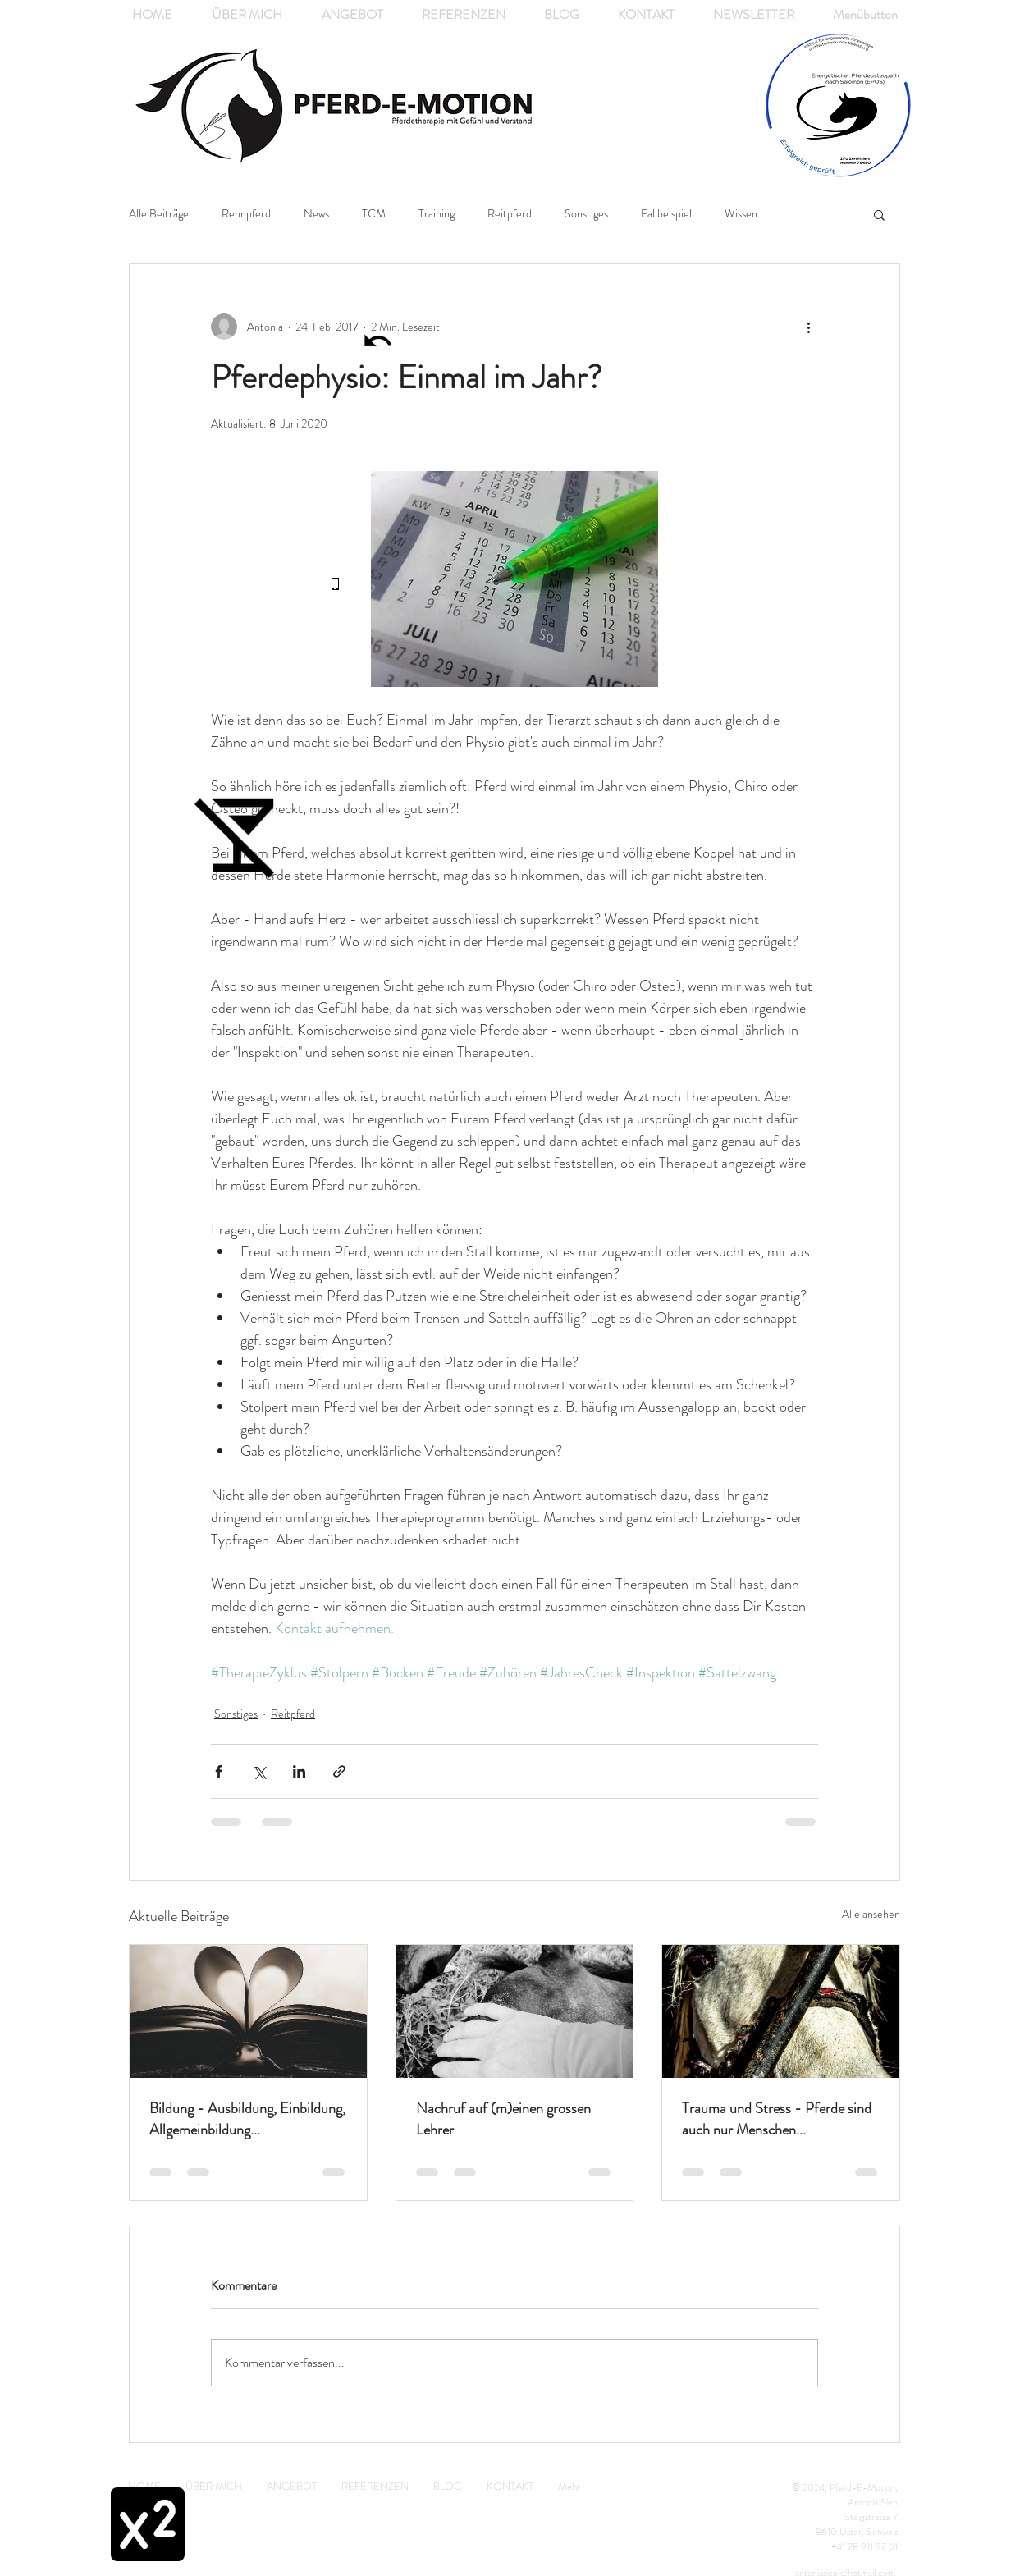  Describe the element at coordinates (237, 835) in the screenshot. I see `indicates alcohol-free zone or no drinks allowed` at that location.